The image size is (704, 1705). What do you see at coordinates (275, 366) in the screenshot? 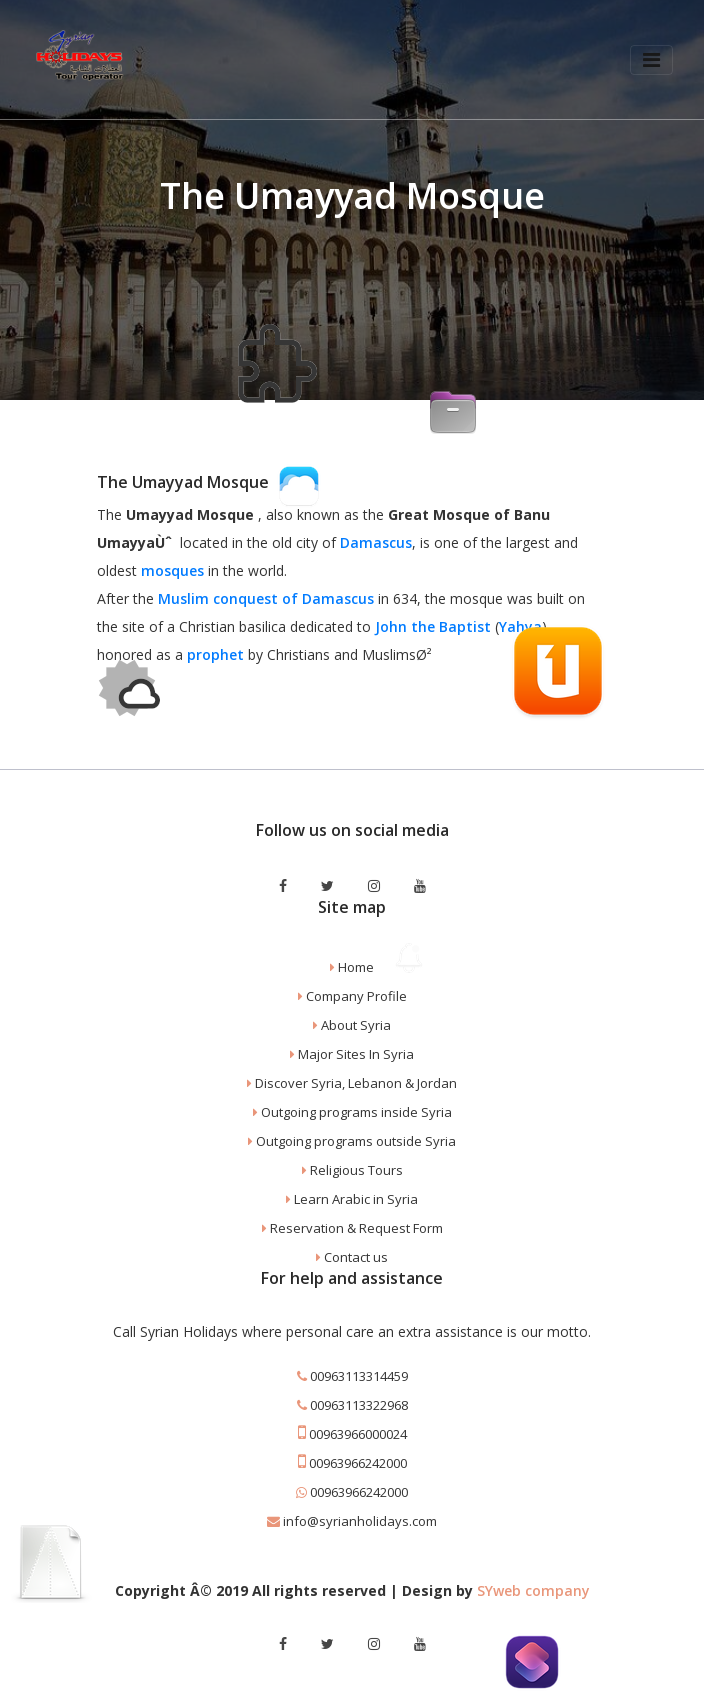
I see `manage browser extensions` at bounding box center [275, 366].